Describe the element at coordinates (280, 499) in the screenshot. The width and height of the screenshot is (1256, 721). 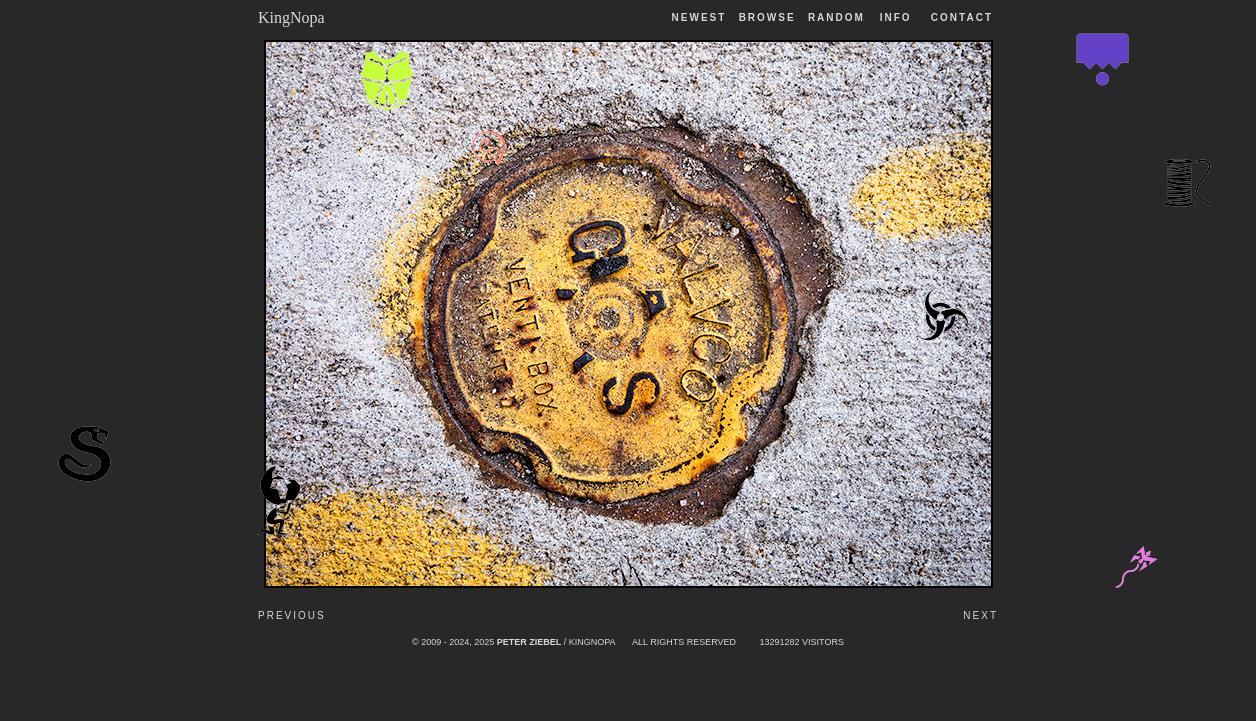
I see `view world map or global content` at that location.